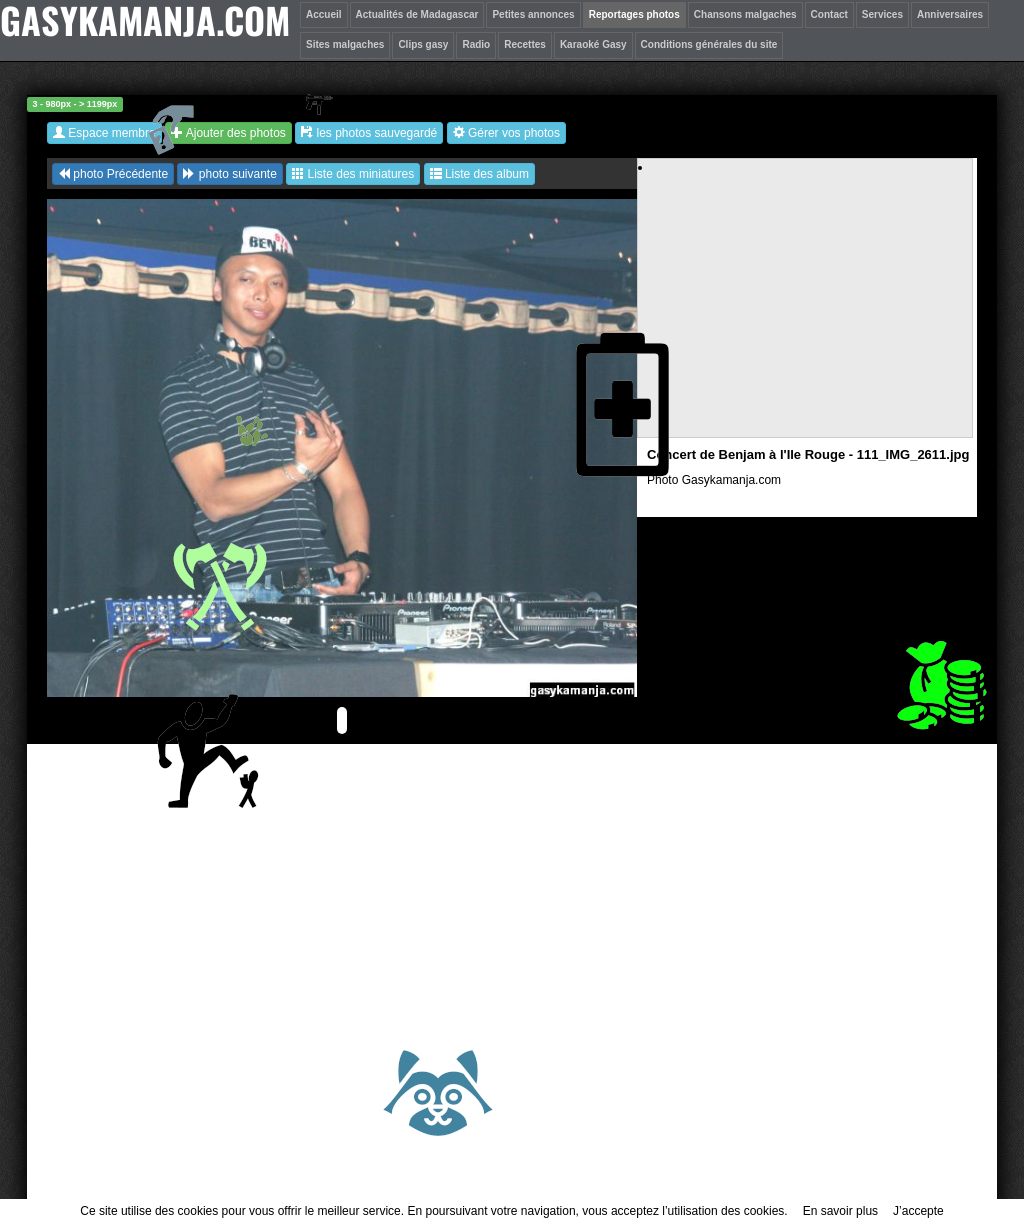 The image size is (1024, 1224). Describe the element at coordinates (319, 104) in the screenshot. I see `select tec-9 weapon in game inventory` at that location.